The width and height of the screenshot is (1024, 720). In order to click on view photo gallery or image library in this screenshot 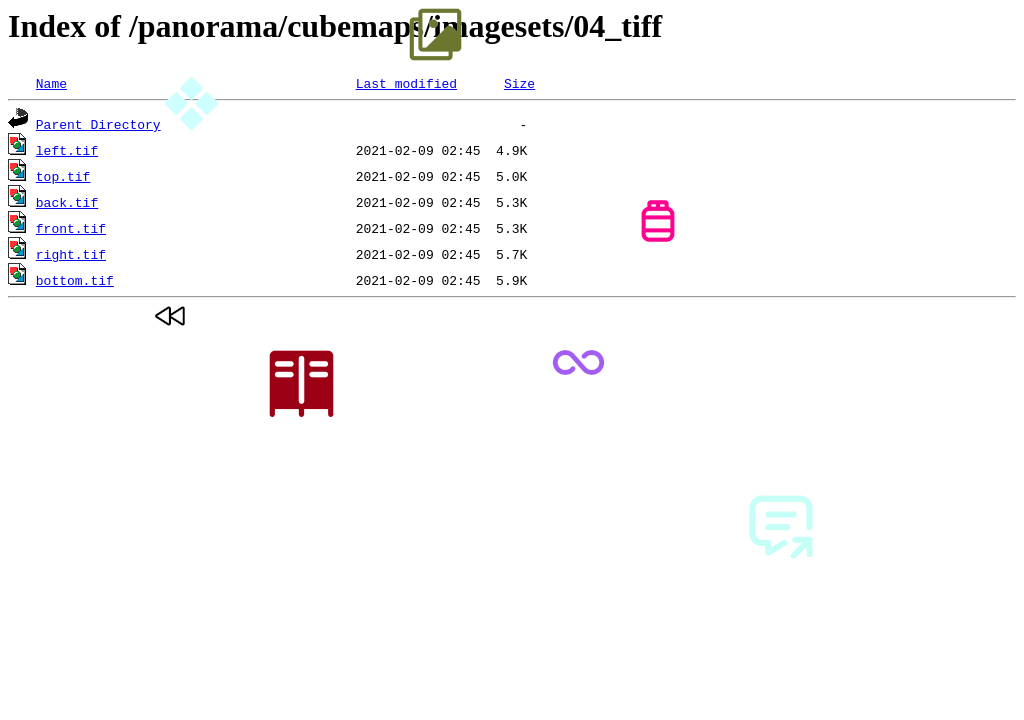, I will do `click(435, 34)`.